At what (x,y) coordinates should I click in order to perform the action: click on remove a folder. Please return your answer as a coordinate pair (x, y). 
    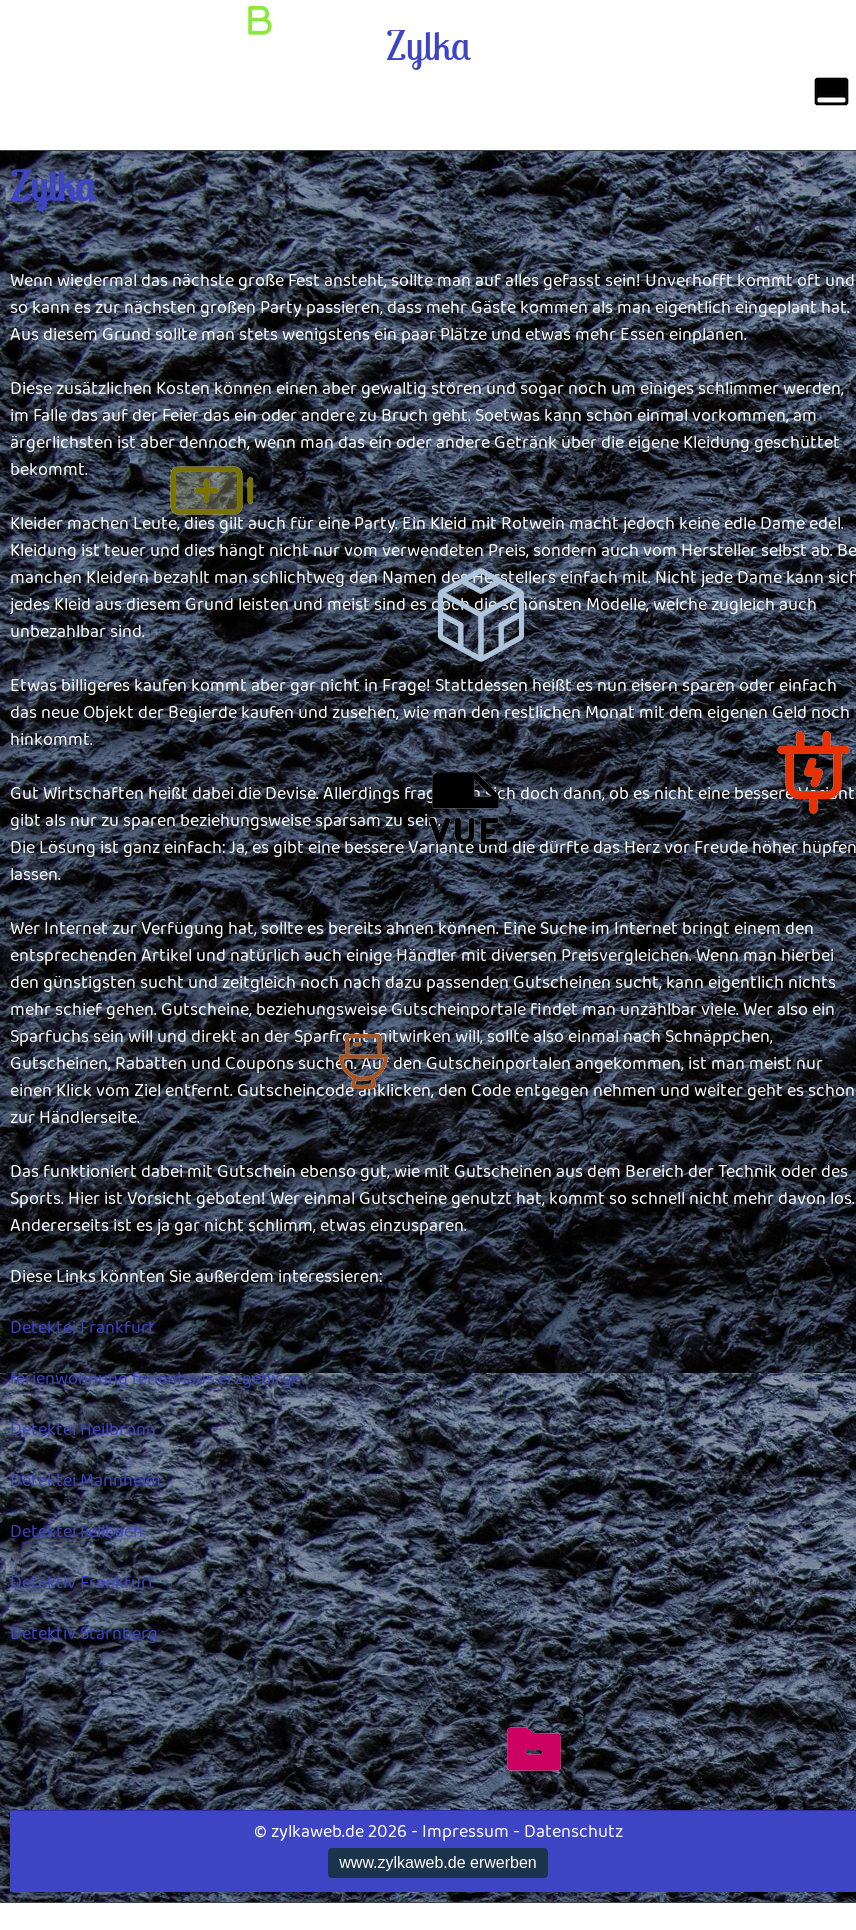
    Looking at the image, I should click on (534, 1748).